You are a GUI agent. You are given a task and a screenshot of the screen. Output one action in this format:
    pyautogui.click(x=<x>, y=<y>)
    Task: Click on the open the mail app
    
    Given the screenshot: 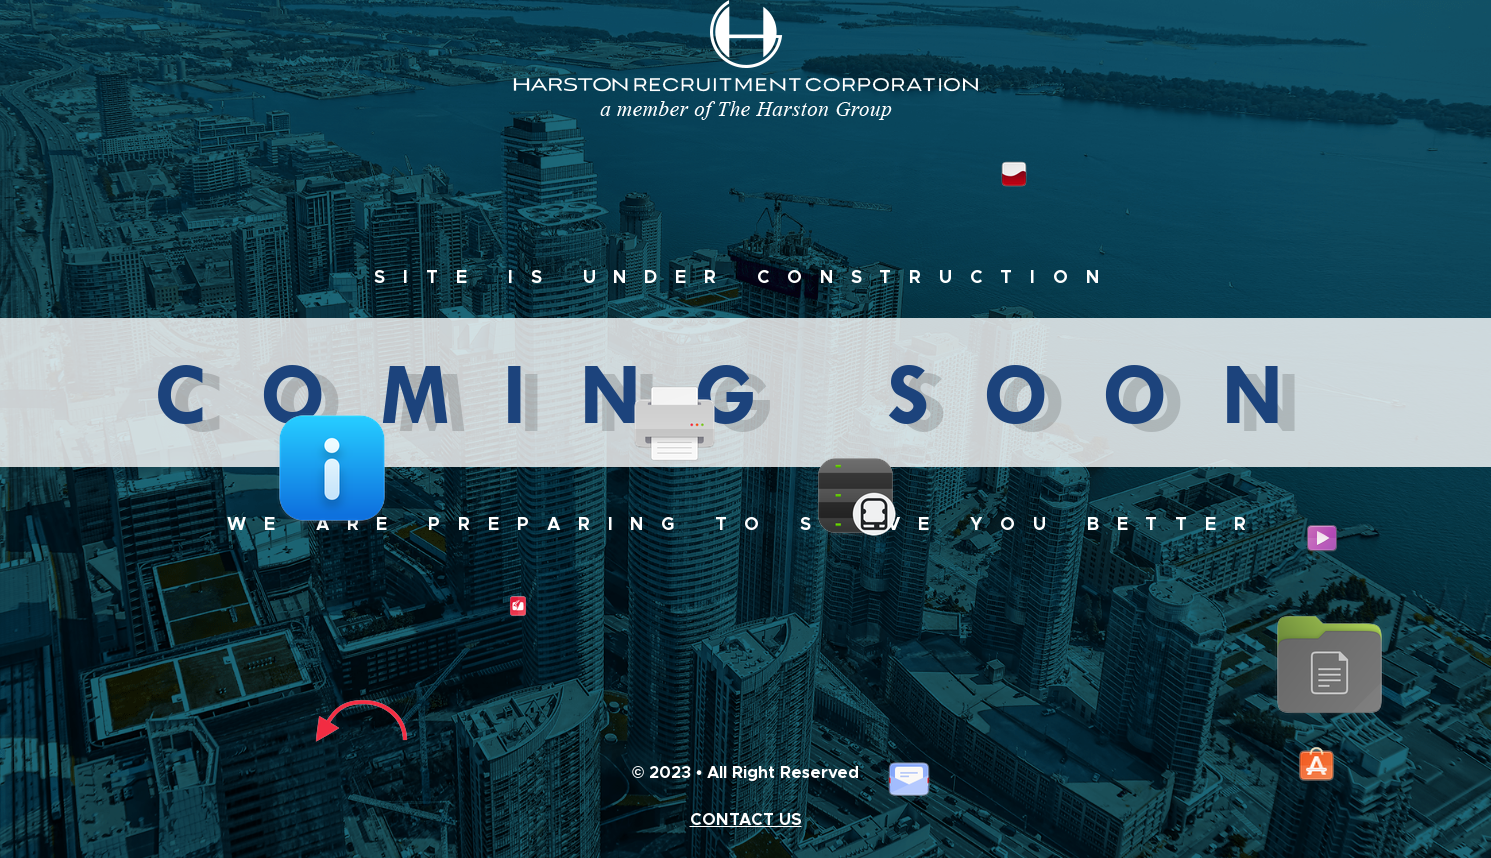 What is the action you would take?
    pyautogui.click(x=909, y=779)
    